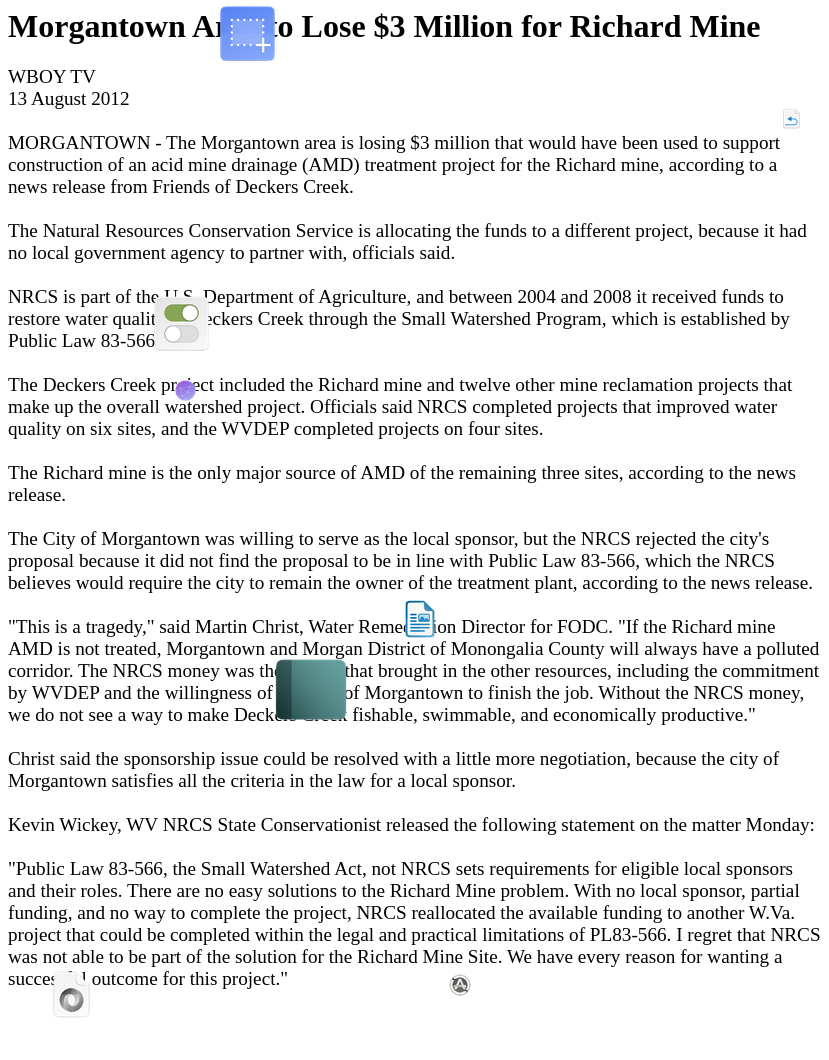 This screenshot has height=1060, width=829. What do you see at coordinates (460, 985) in the screenshot?
I see `open the software update manager` at bounding box center [460, 985].